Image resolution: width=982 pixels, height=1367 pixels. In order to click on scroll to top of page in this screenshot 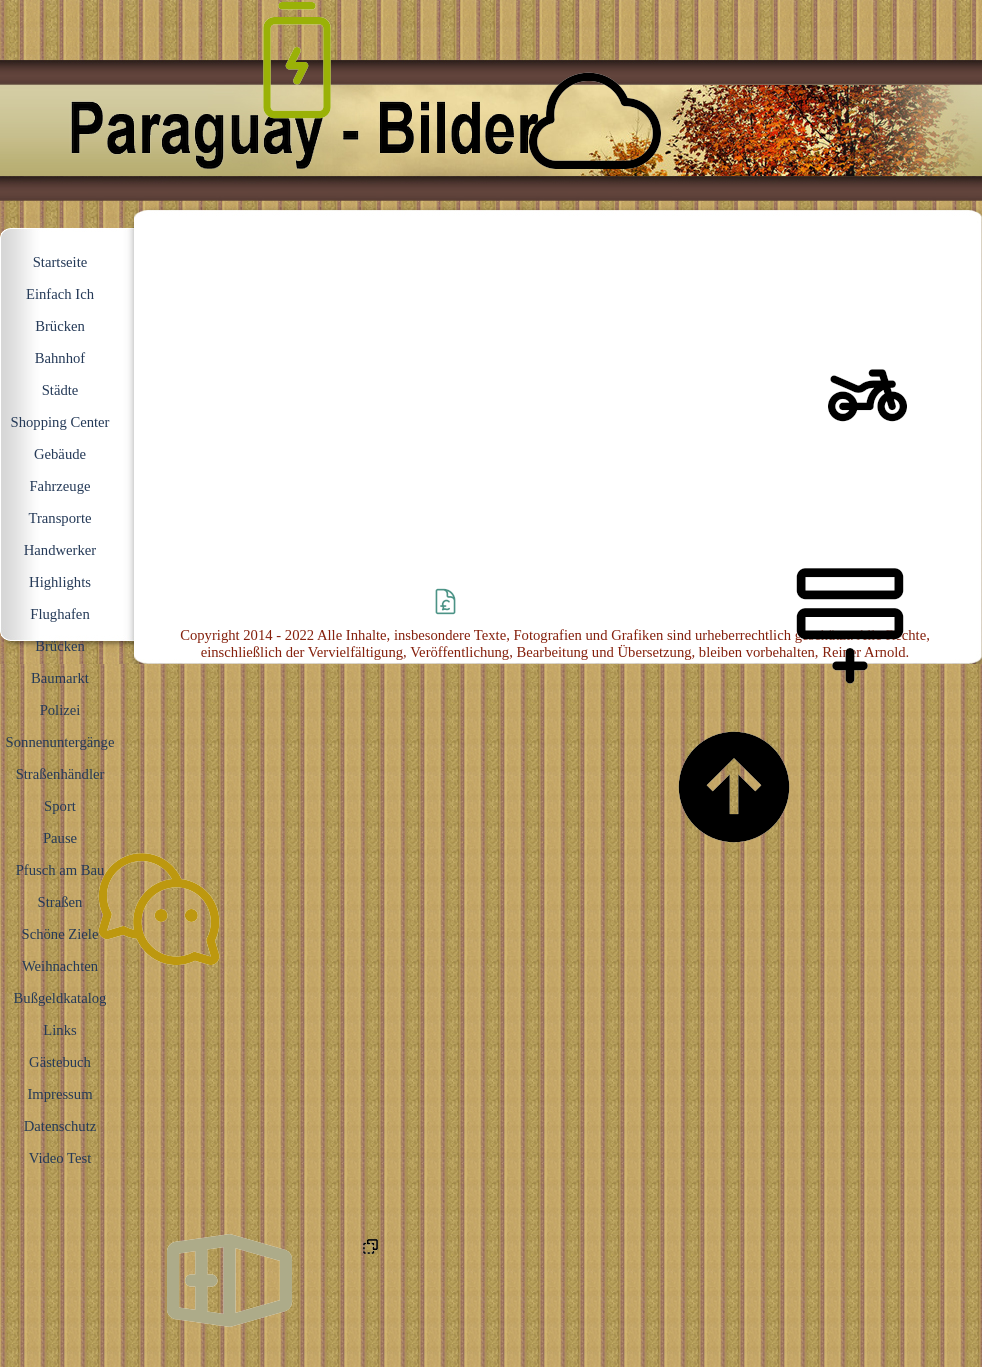, I will do `click(734, 787)`.